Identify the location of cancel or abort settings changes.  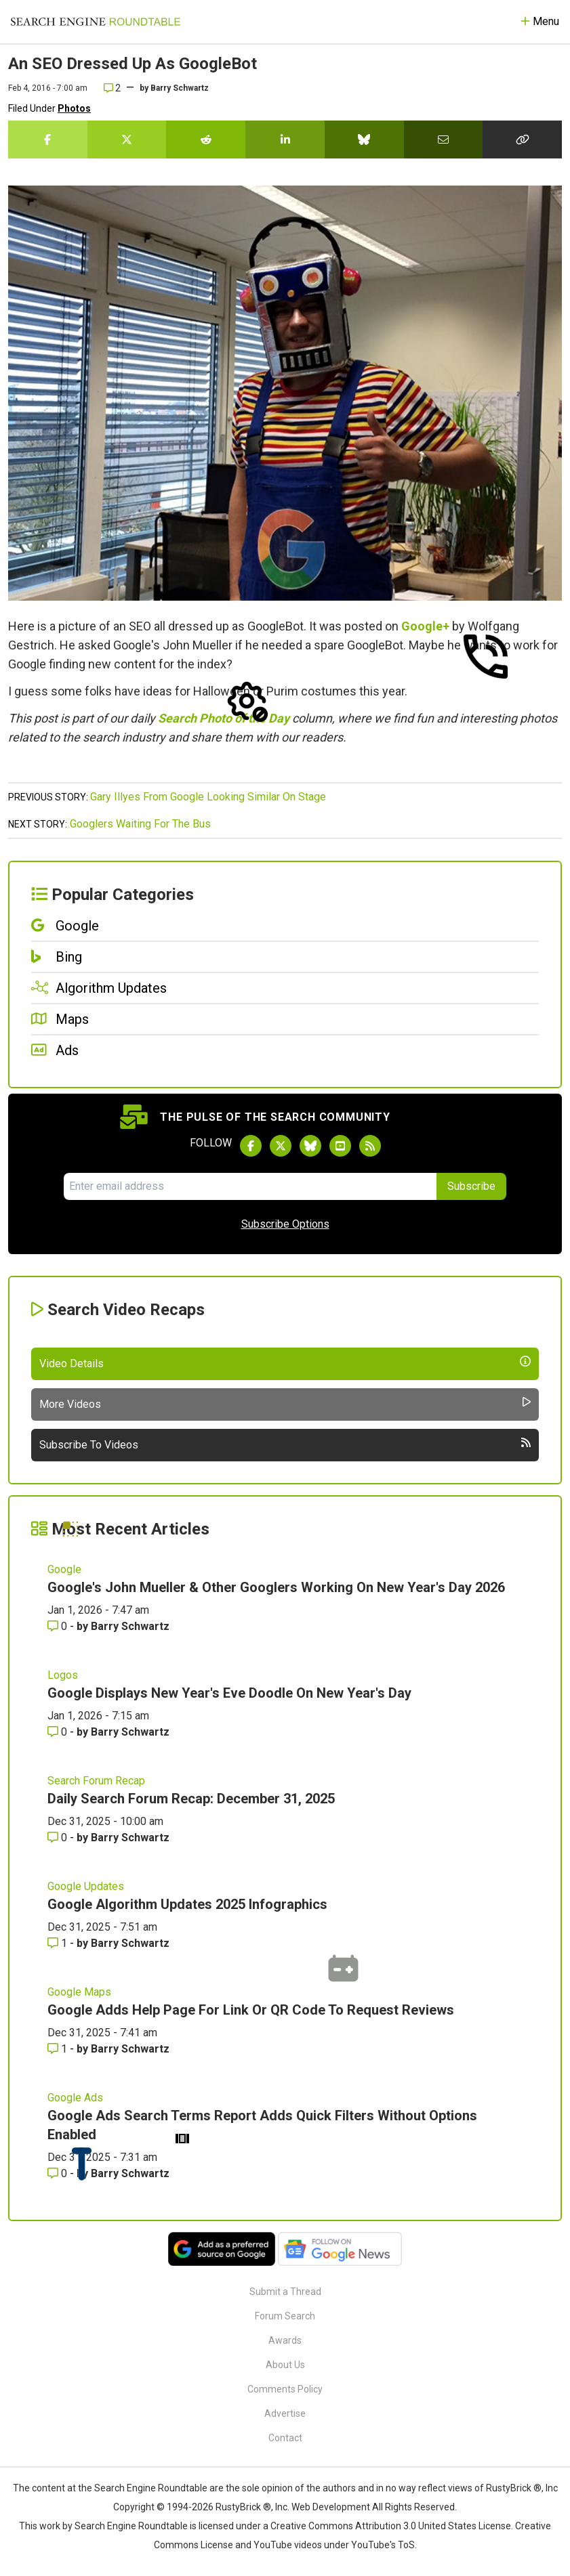
(247, 701).